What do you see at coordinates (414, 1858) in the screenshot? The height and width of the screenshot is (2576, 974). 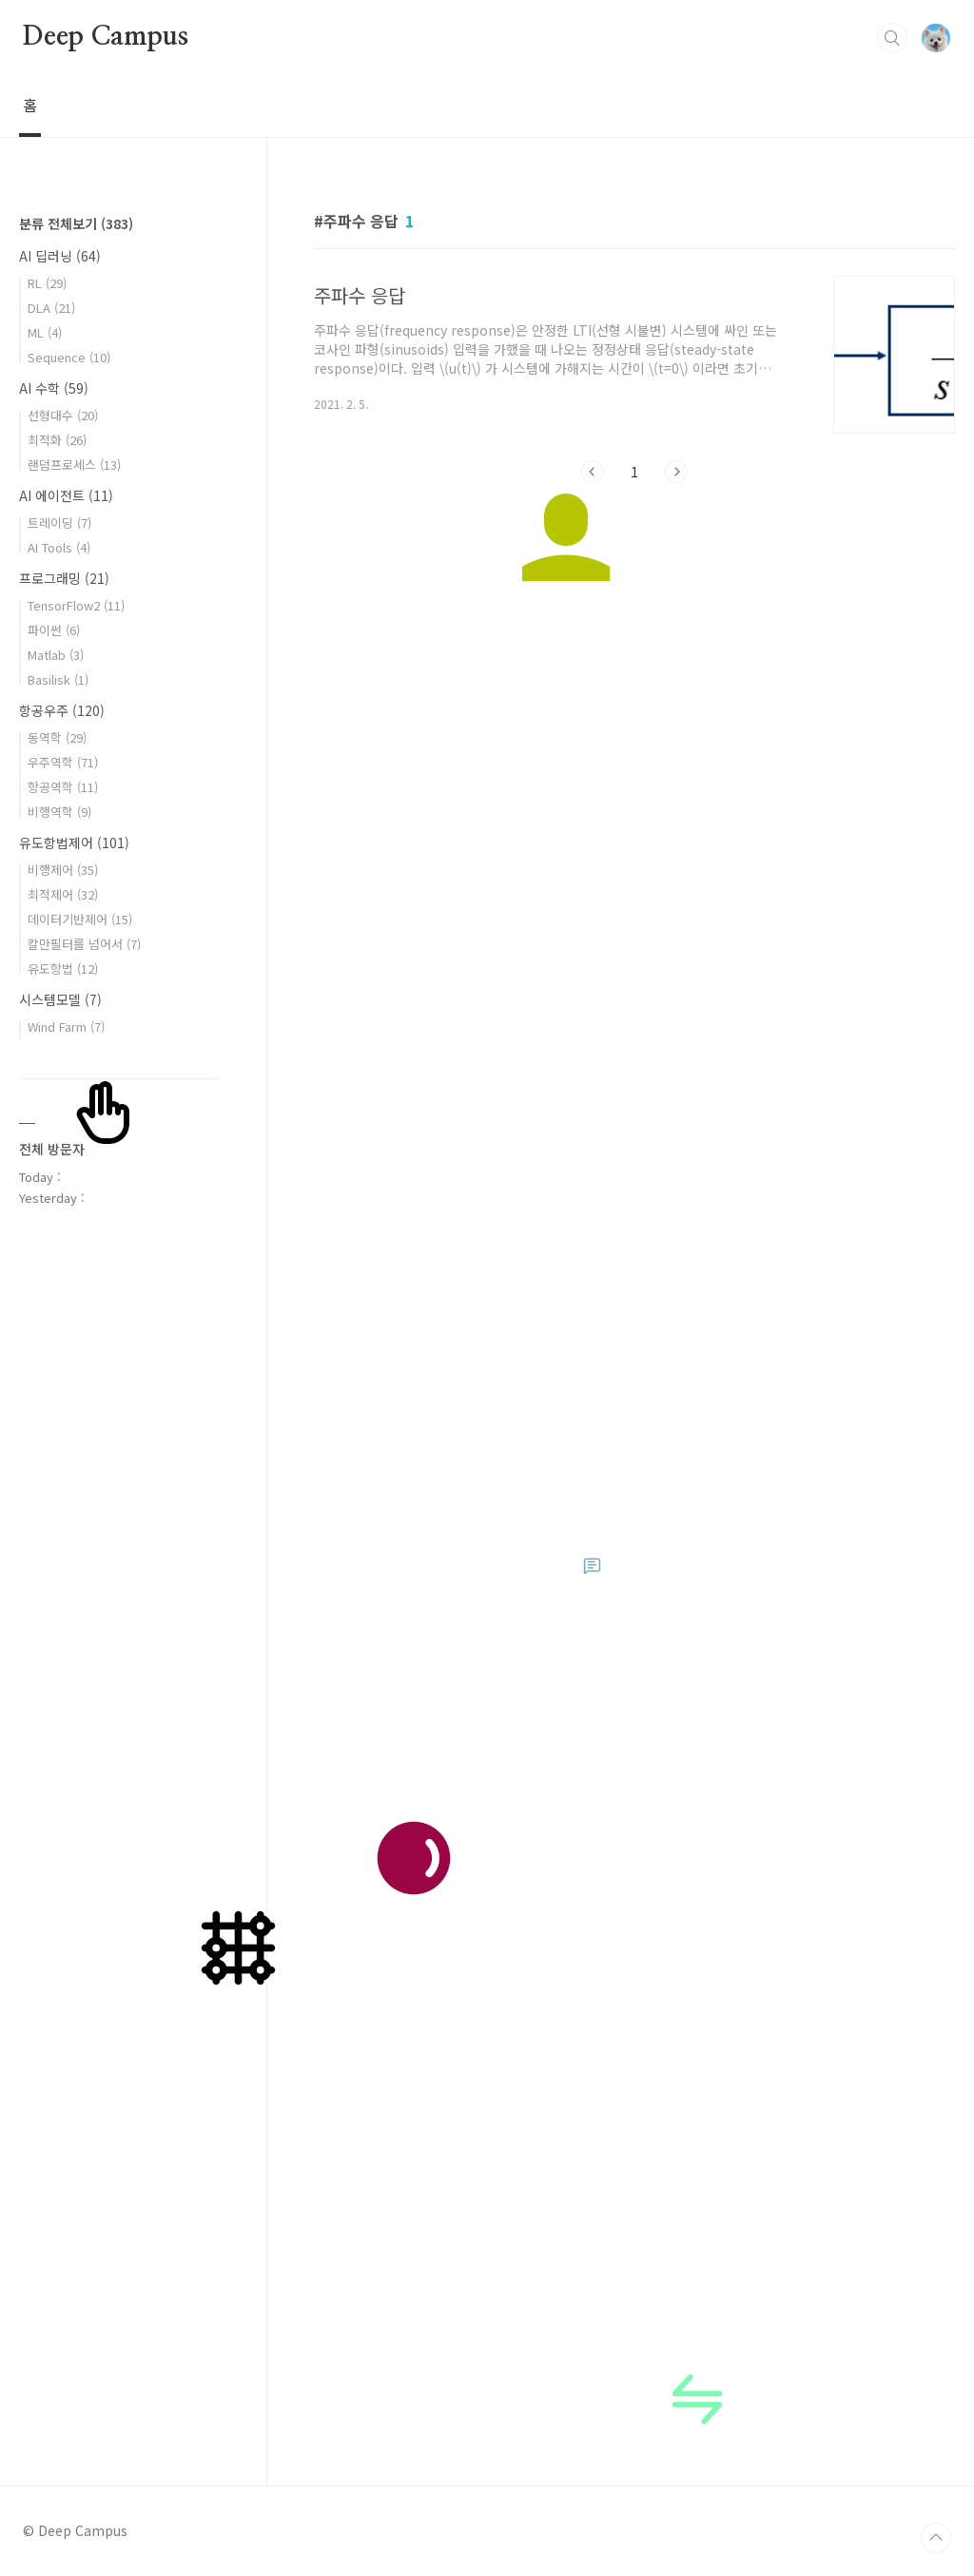 I see `apply inner shadow effect to the right side` at bounding box center [414, 1858].